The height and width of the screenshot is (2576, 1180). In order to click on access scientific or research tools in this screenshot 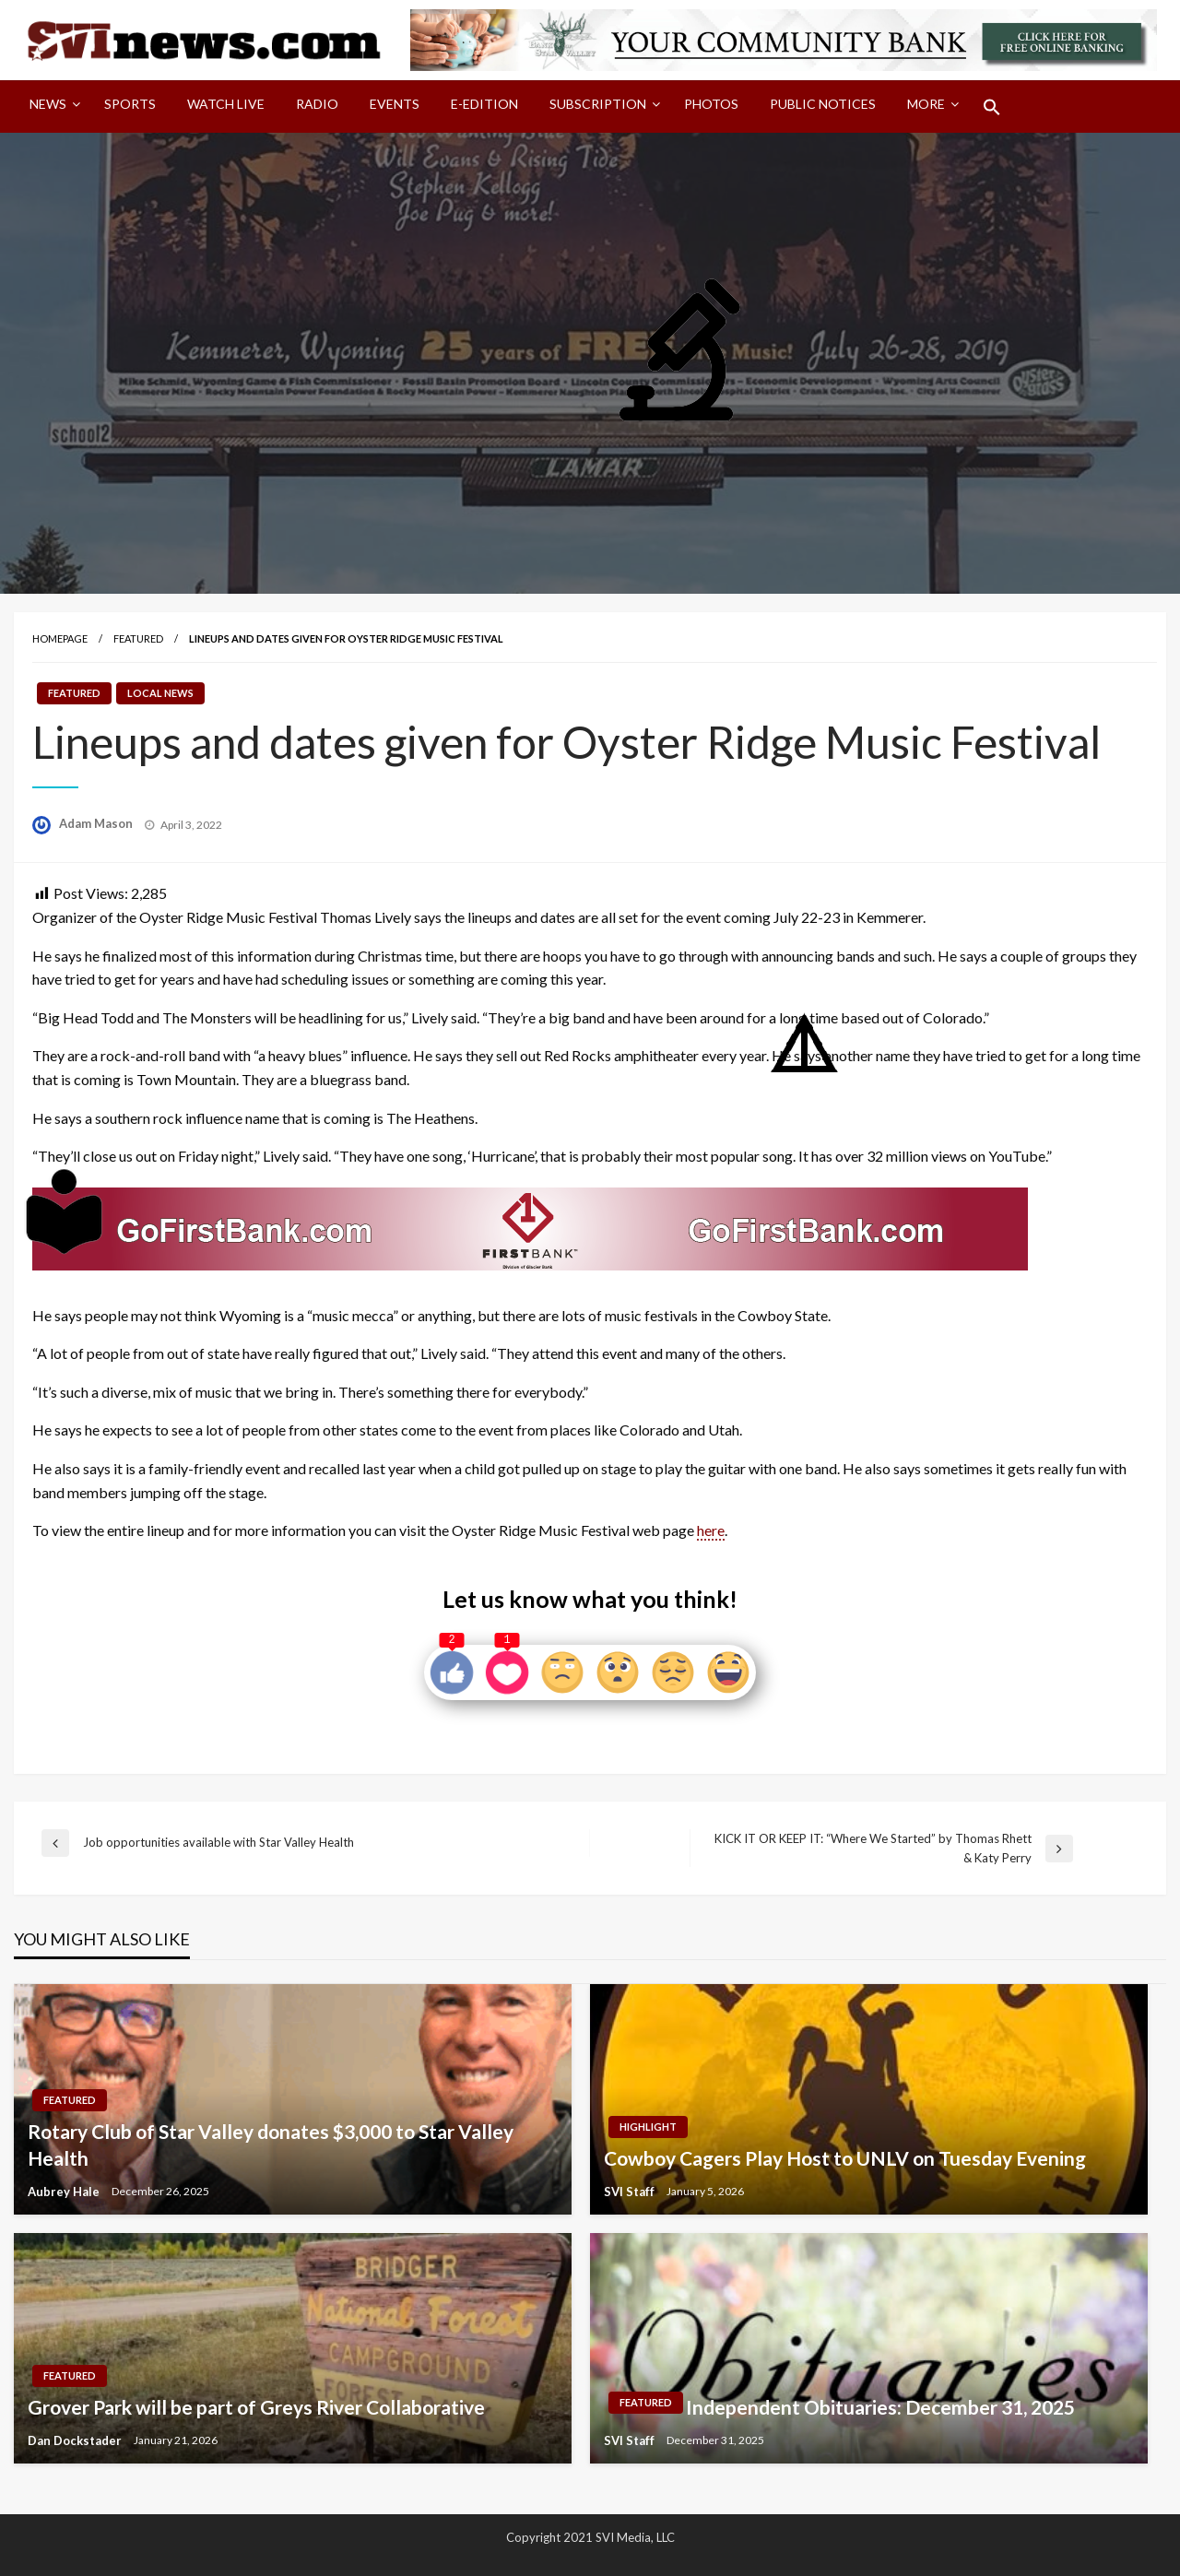, I will do `click(676, 349)`.